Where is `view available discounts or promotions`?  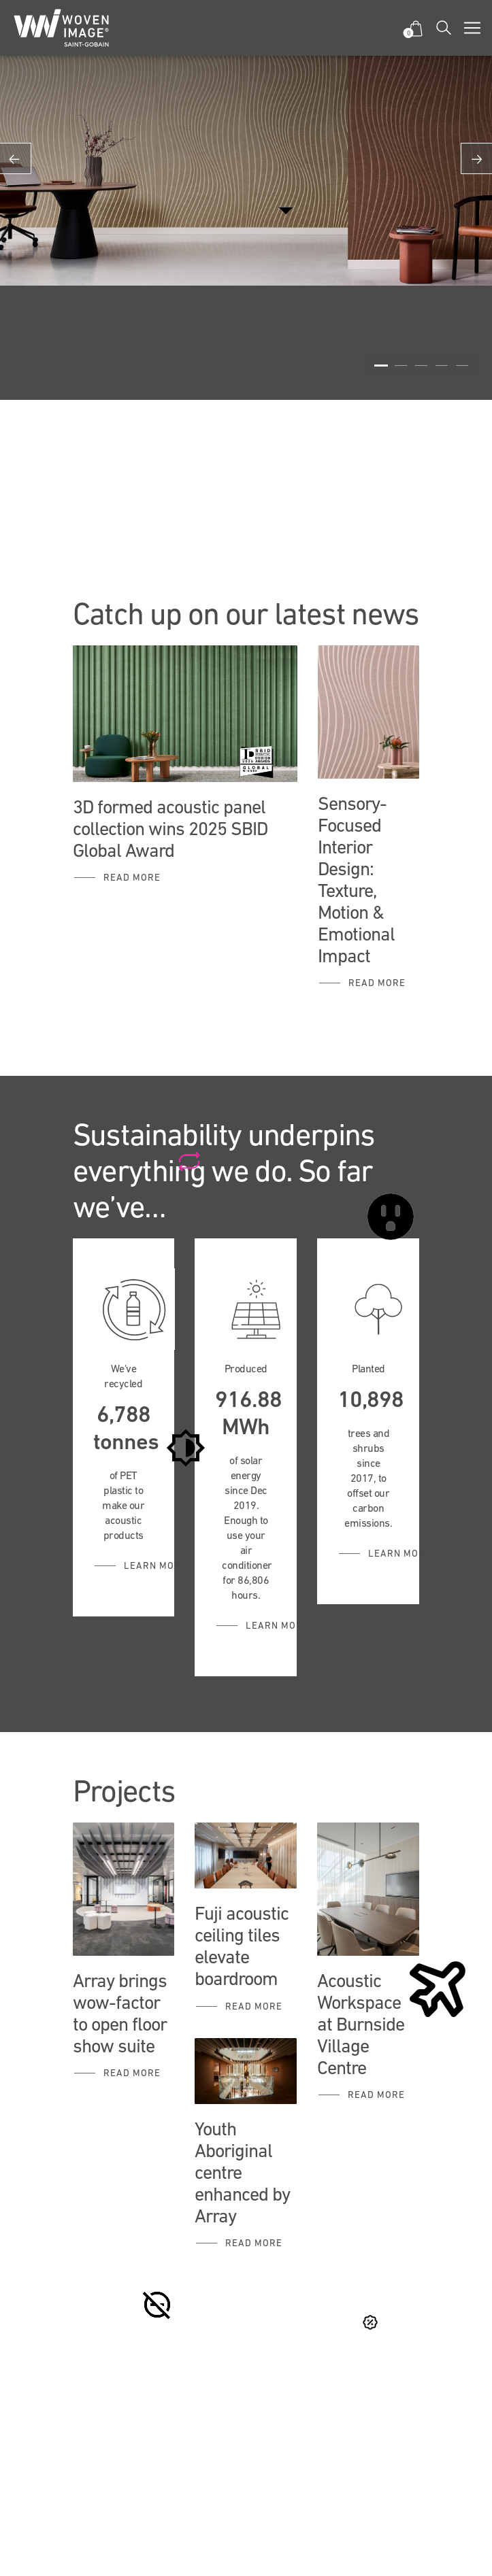
view available discounts or promotions is located at coordinates (370, 2322).